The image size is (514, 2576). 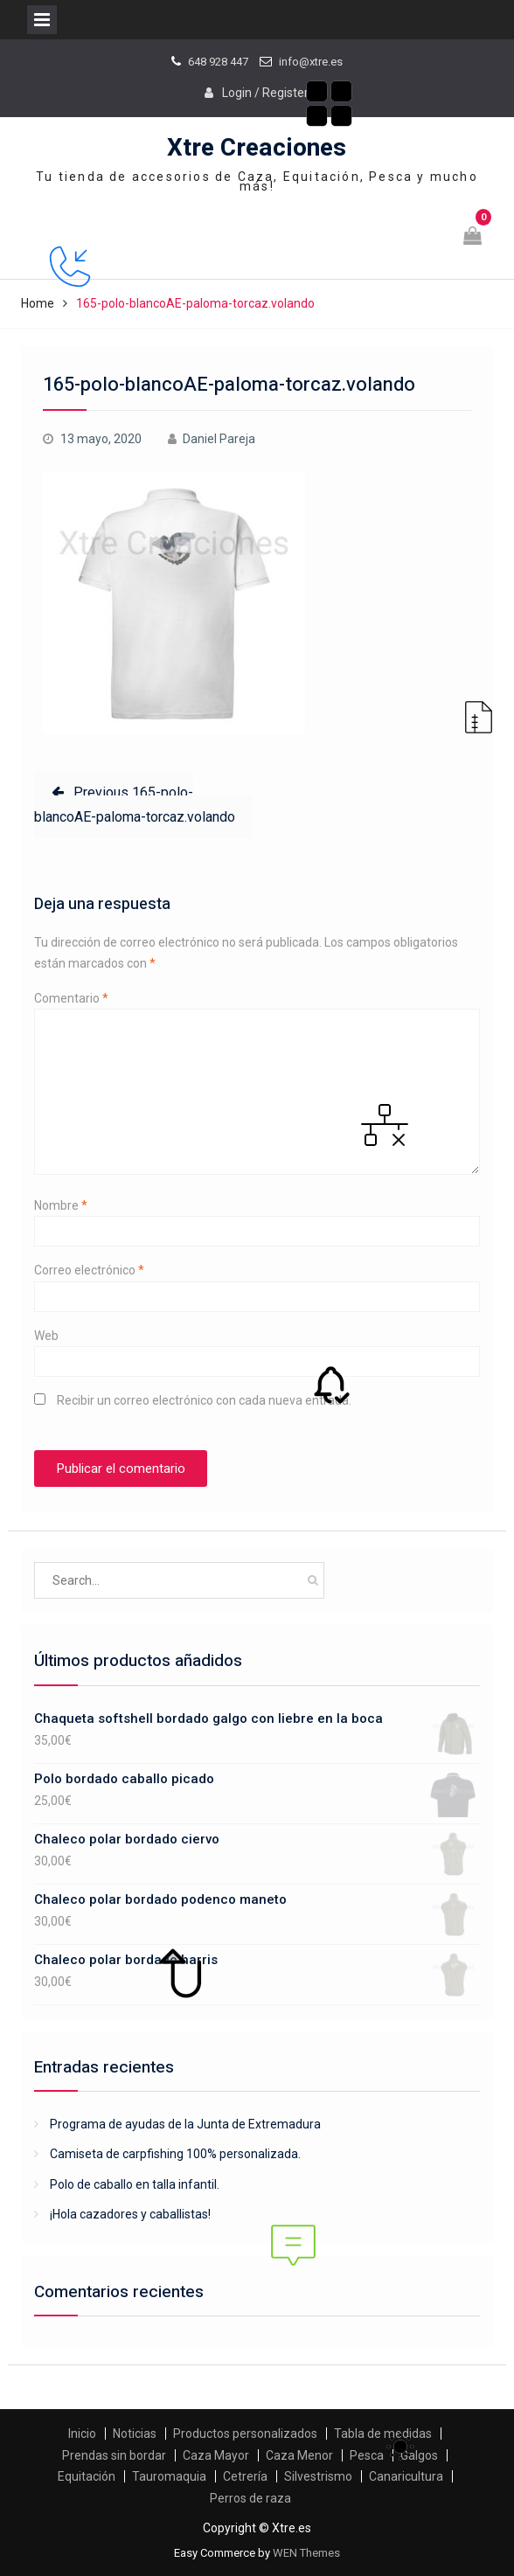 I want to click on decrease screen brightness, so click(x=400, y=2447).